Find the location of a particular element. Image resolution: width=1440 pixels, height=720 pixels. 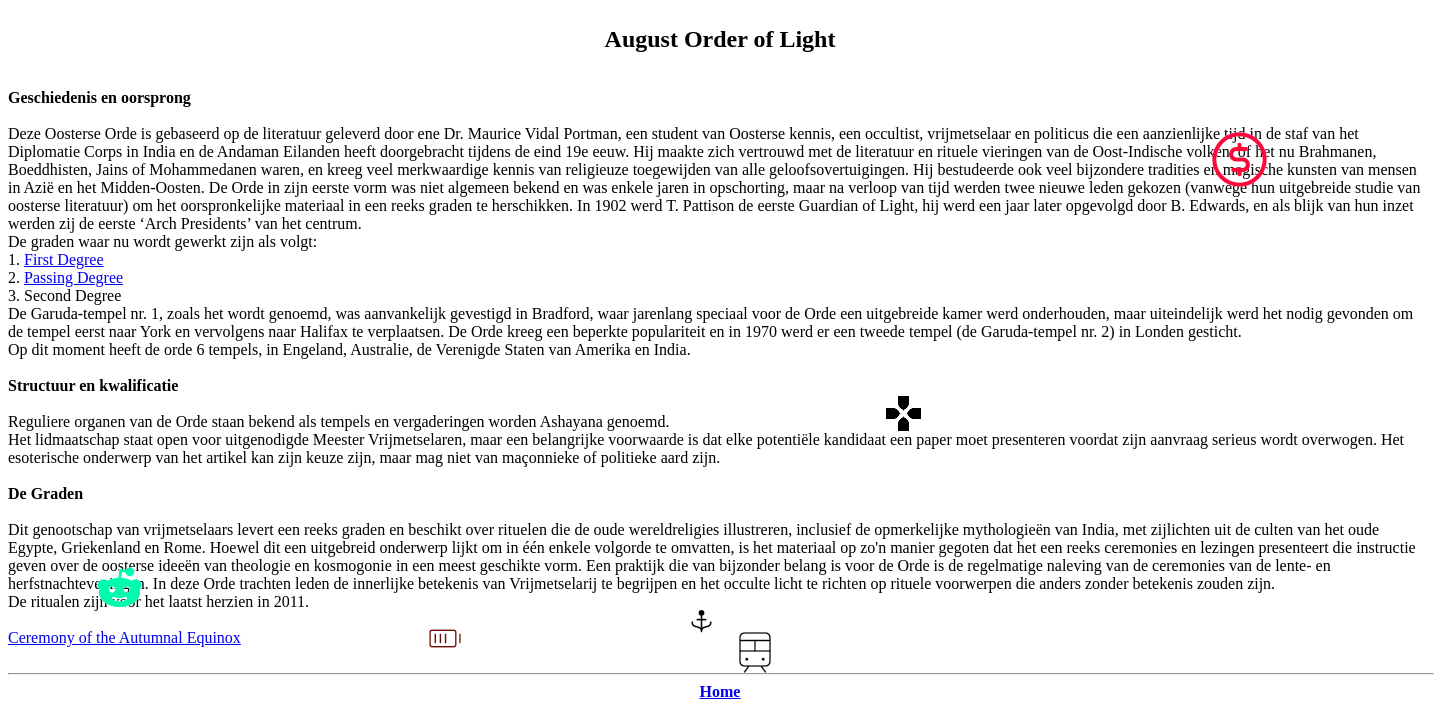

view account balance or financial information is located at coordinates (1239, 159).